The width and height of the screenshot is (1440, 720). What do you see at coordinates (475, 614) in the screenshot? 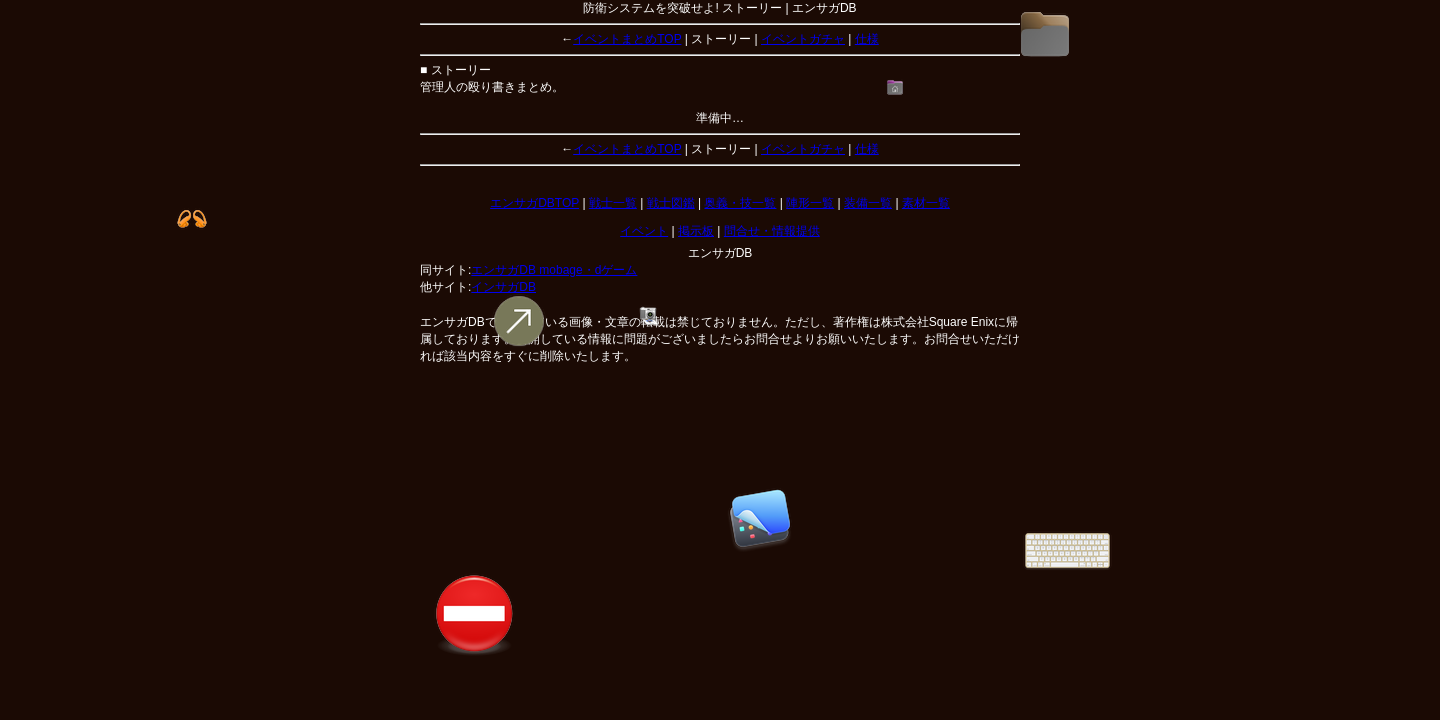
I see `indicates an error or critical issue has occurred` at bounding box center [475, 614].